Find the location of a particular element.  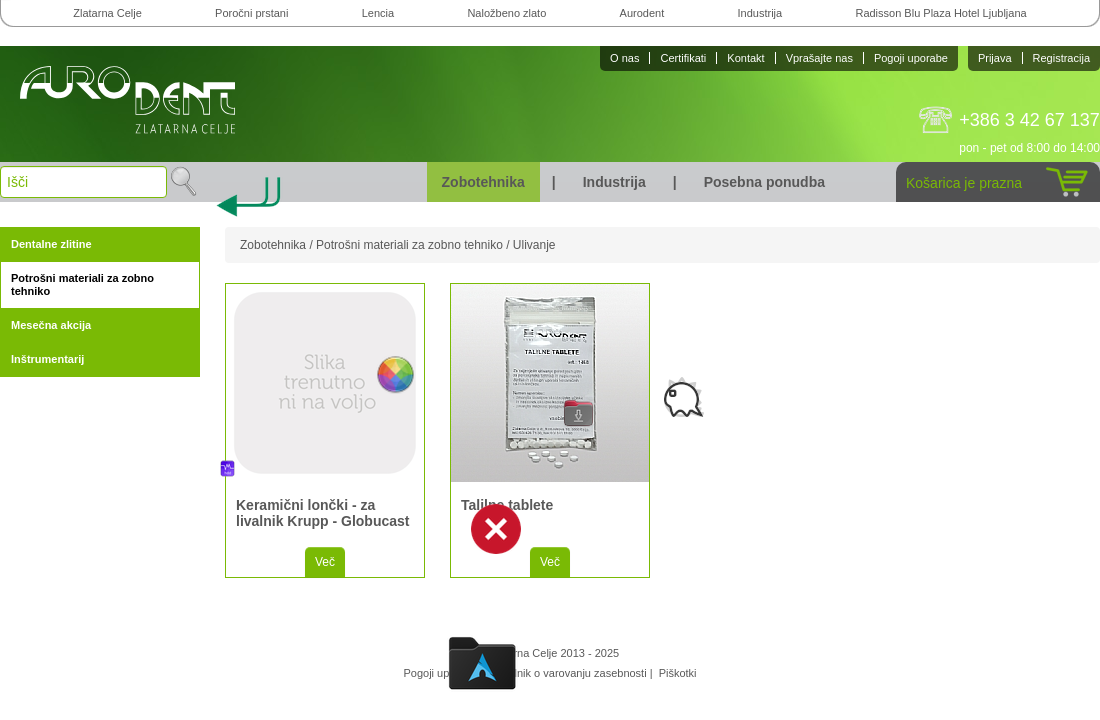

open dino messaging app is located at coordinates (684, 397).